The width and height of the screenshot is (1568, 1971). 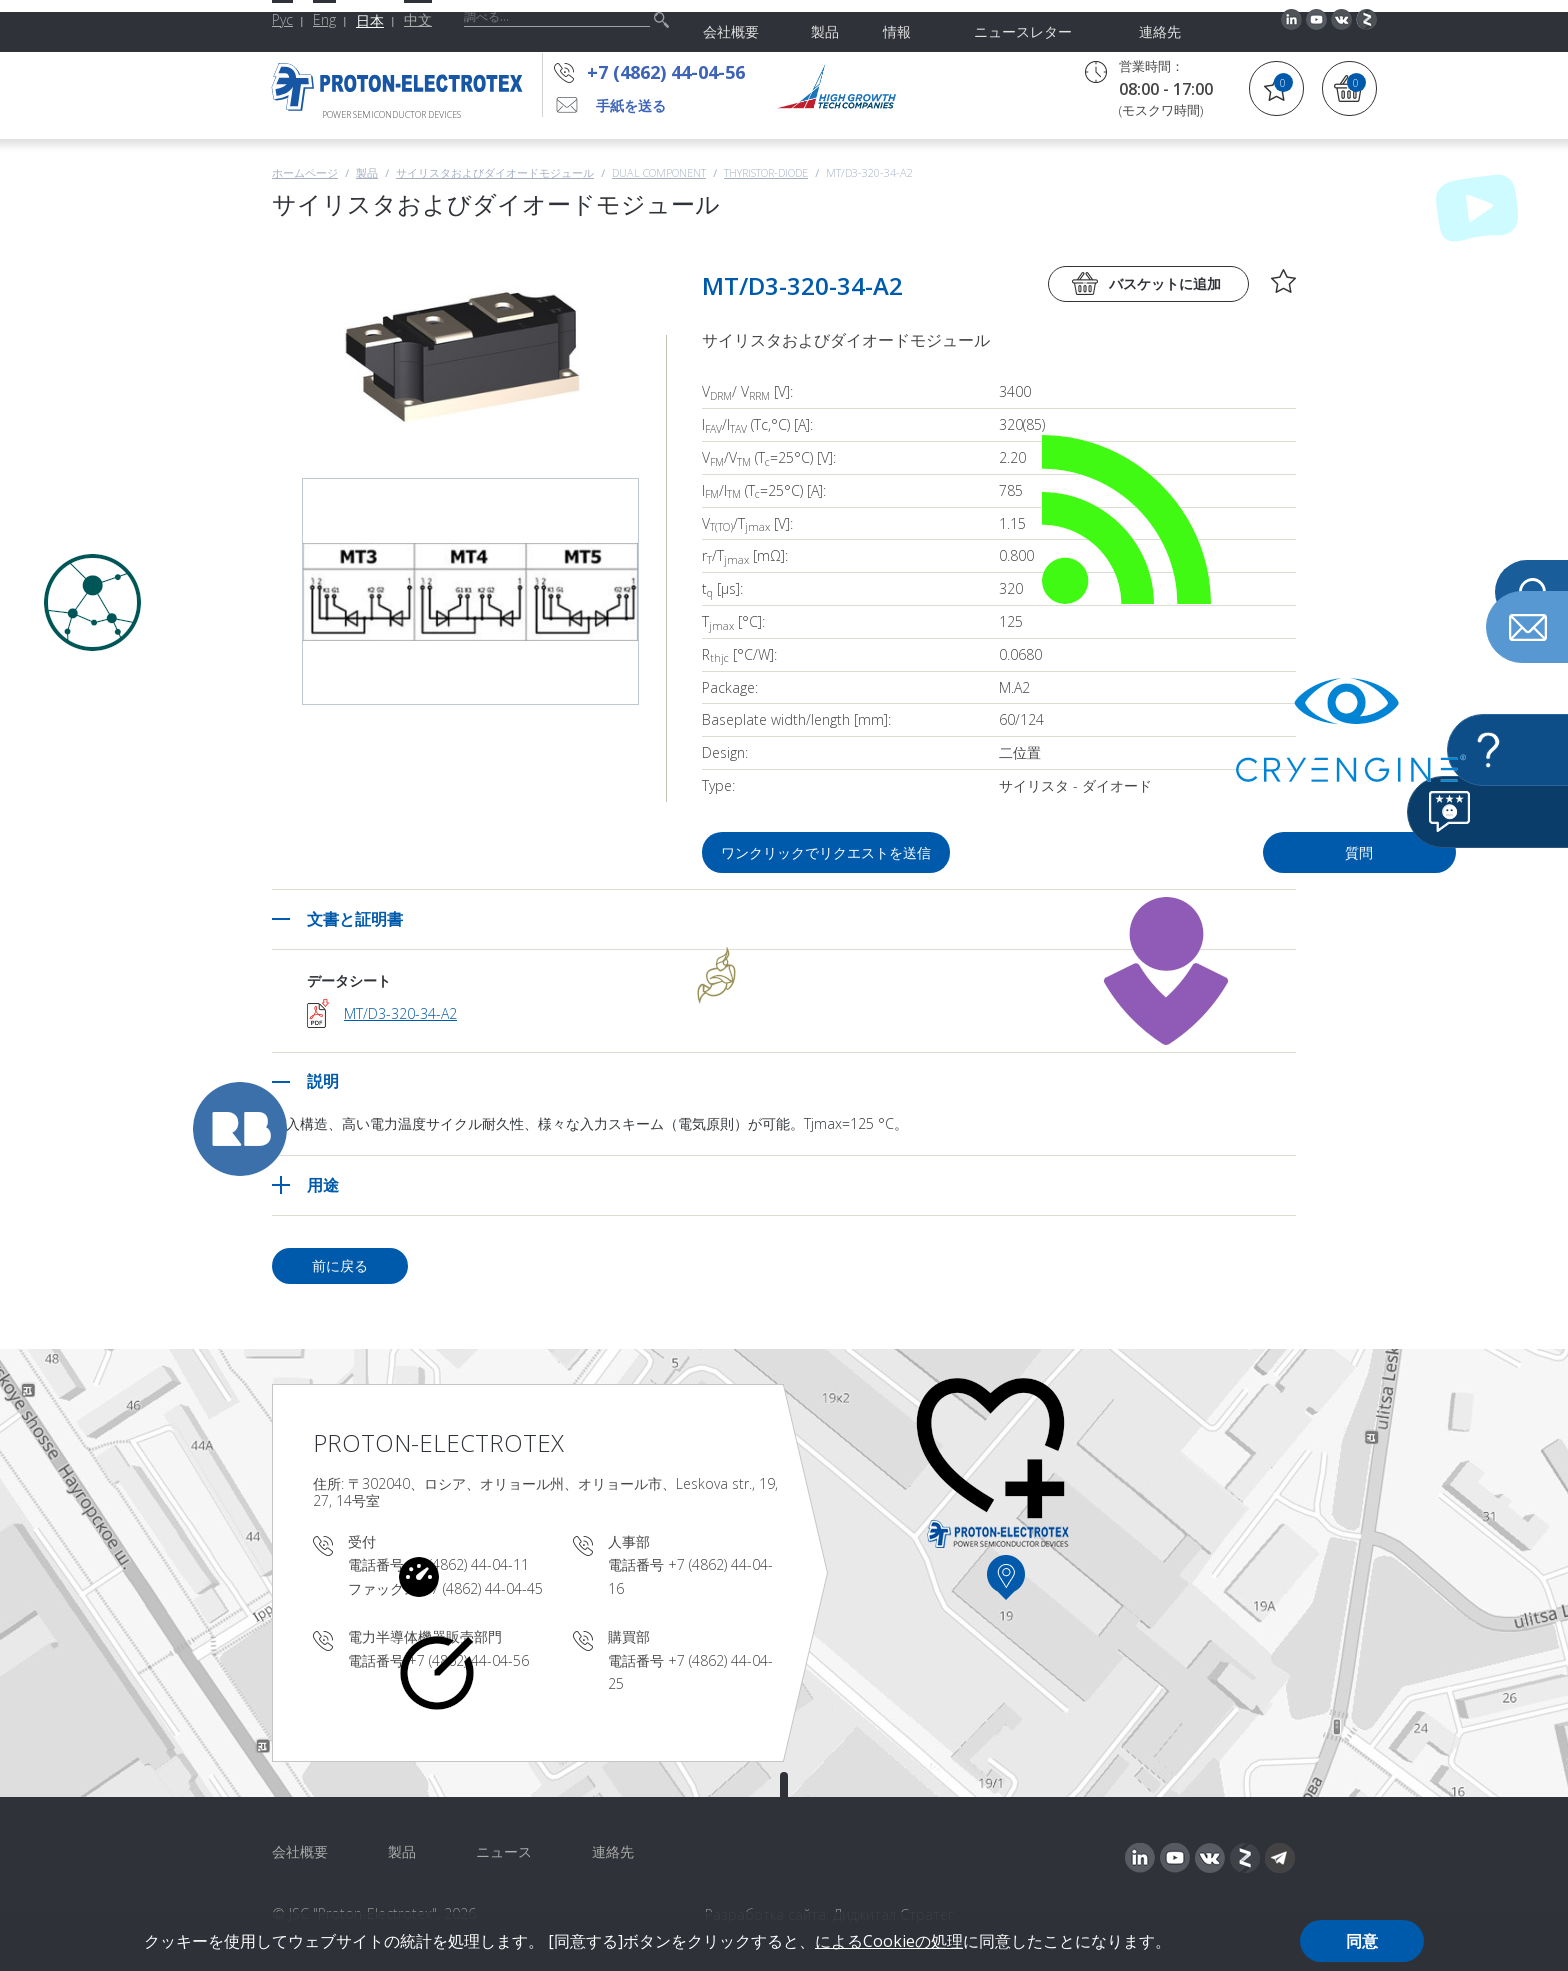 I want to click on open jitsi video conferencing app, so click(x=716, y=975).